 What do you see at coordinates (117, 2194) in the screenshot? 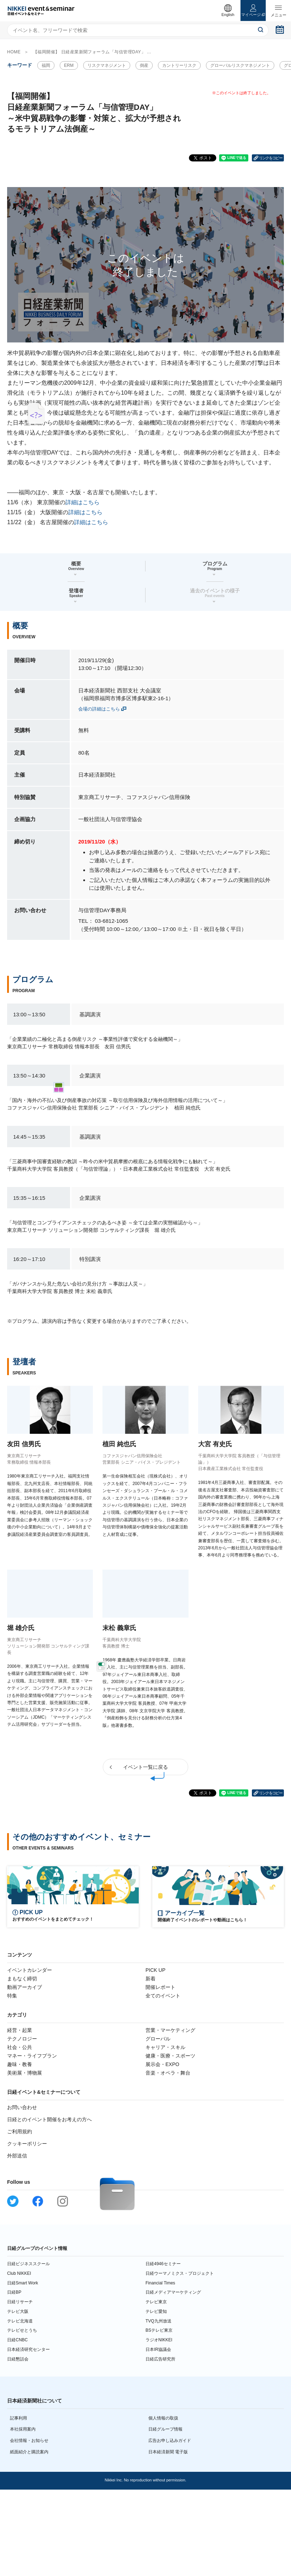
I see `open the file manager application` at bounding box center [117, 2194].